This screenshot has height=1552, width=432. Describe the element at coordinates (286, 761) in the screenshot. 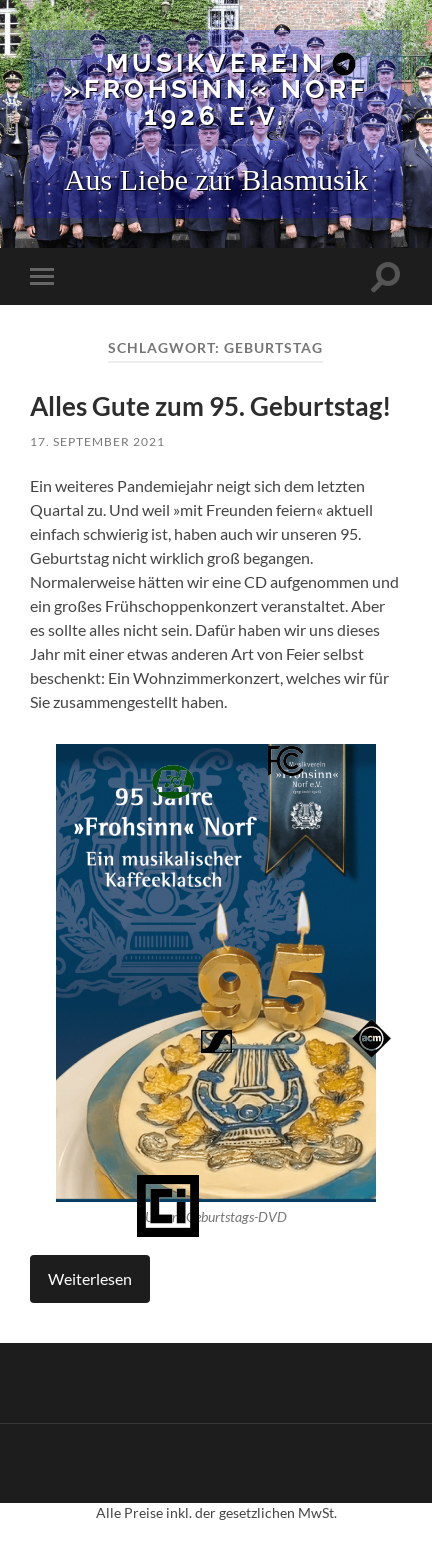

I see `federal communications commission logo` at that location.